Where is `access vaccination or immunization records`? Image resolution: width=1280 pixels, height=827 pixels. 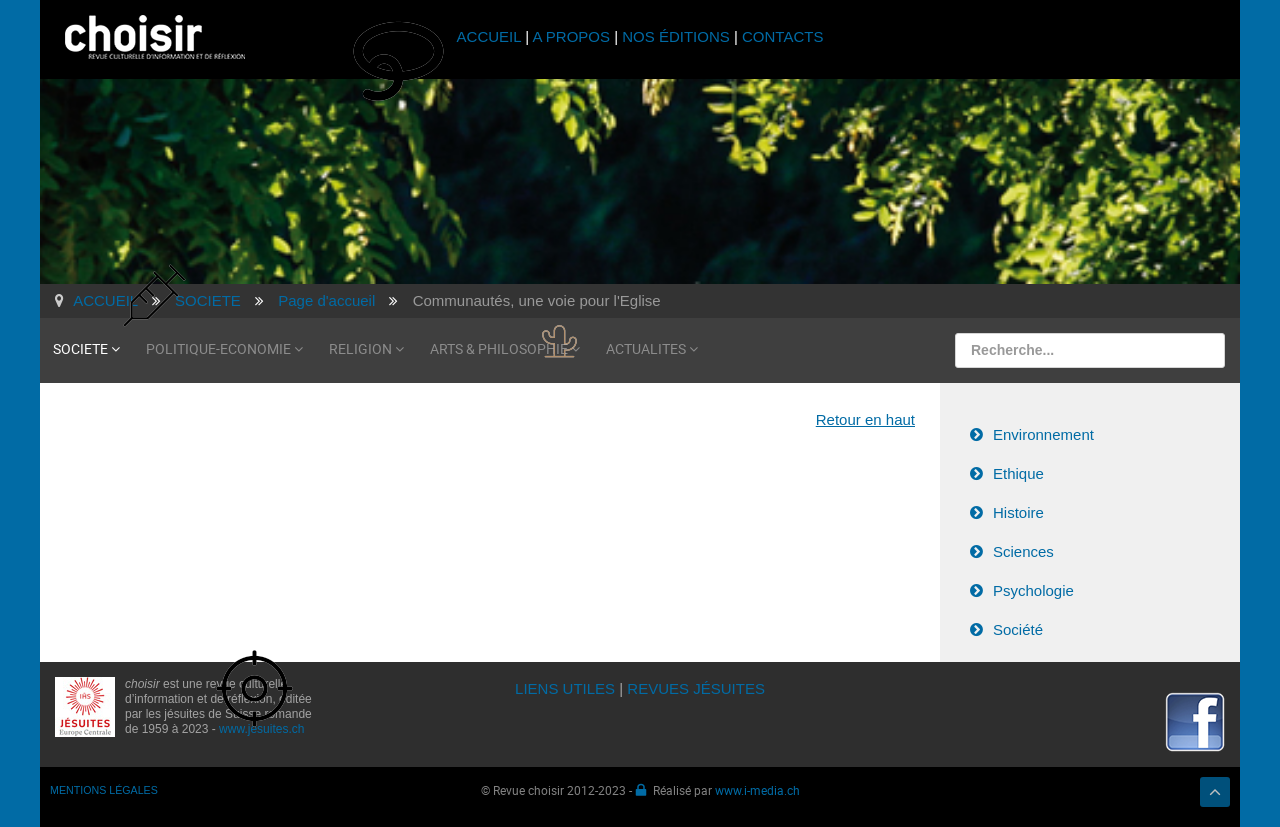
access vaccination or immunization records is located at coordinates (154, 295).